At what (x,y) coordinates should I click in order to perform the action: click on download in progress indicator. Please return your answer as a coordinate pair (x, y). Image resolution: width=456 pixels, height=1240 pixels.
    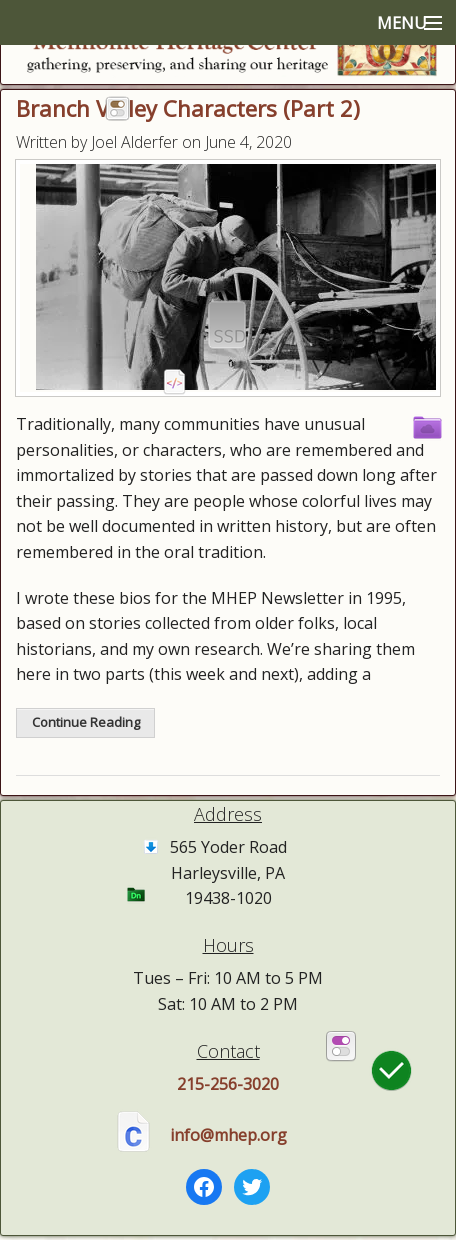
    Looking at the image, I should click on (140, 836).